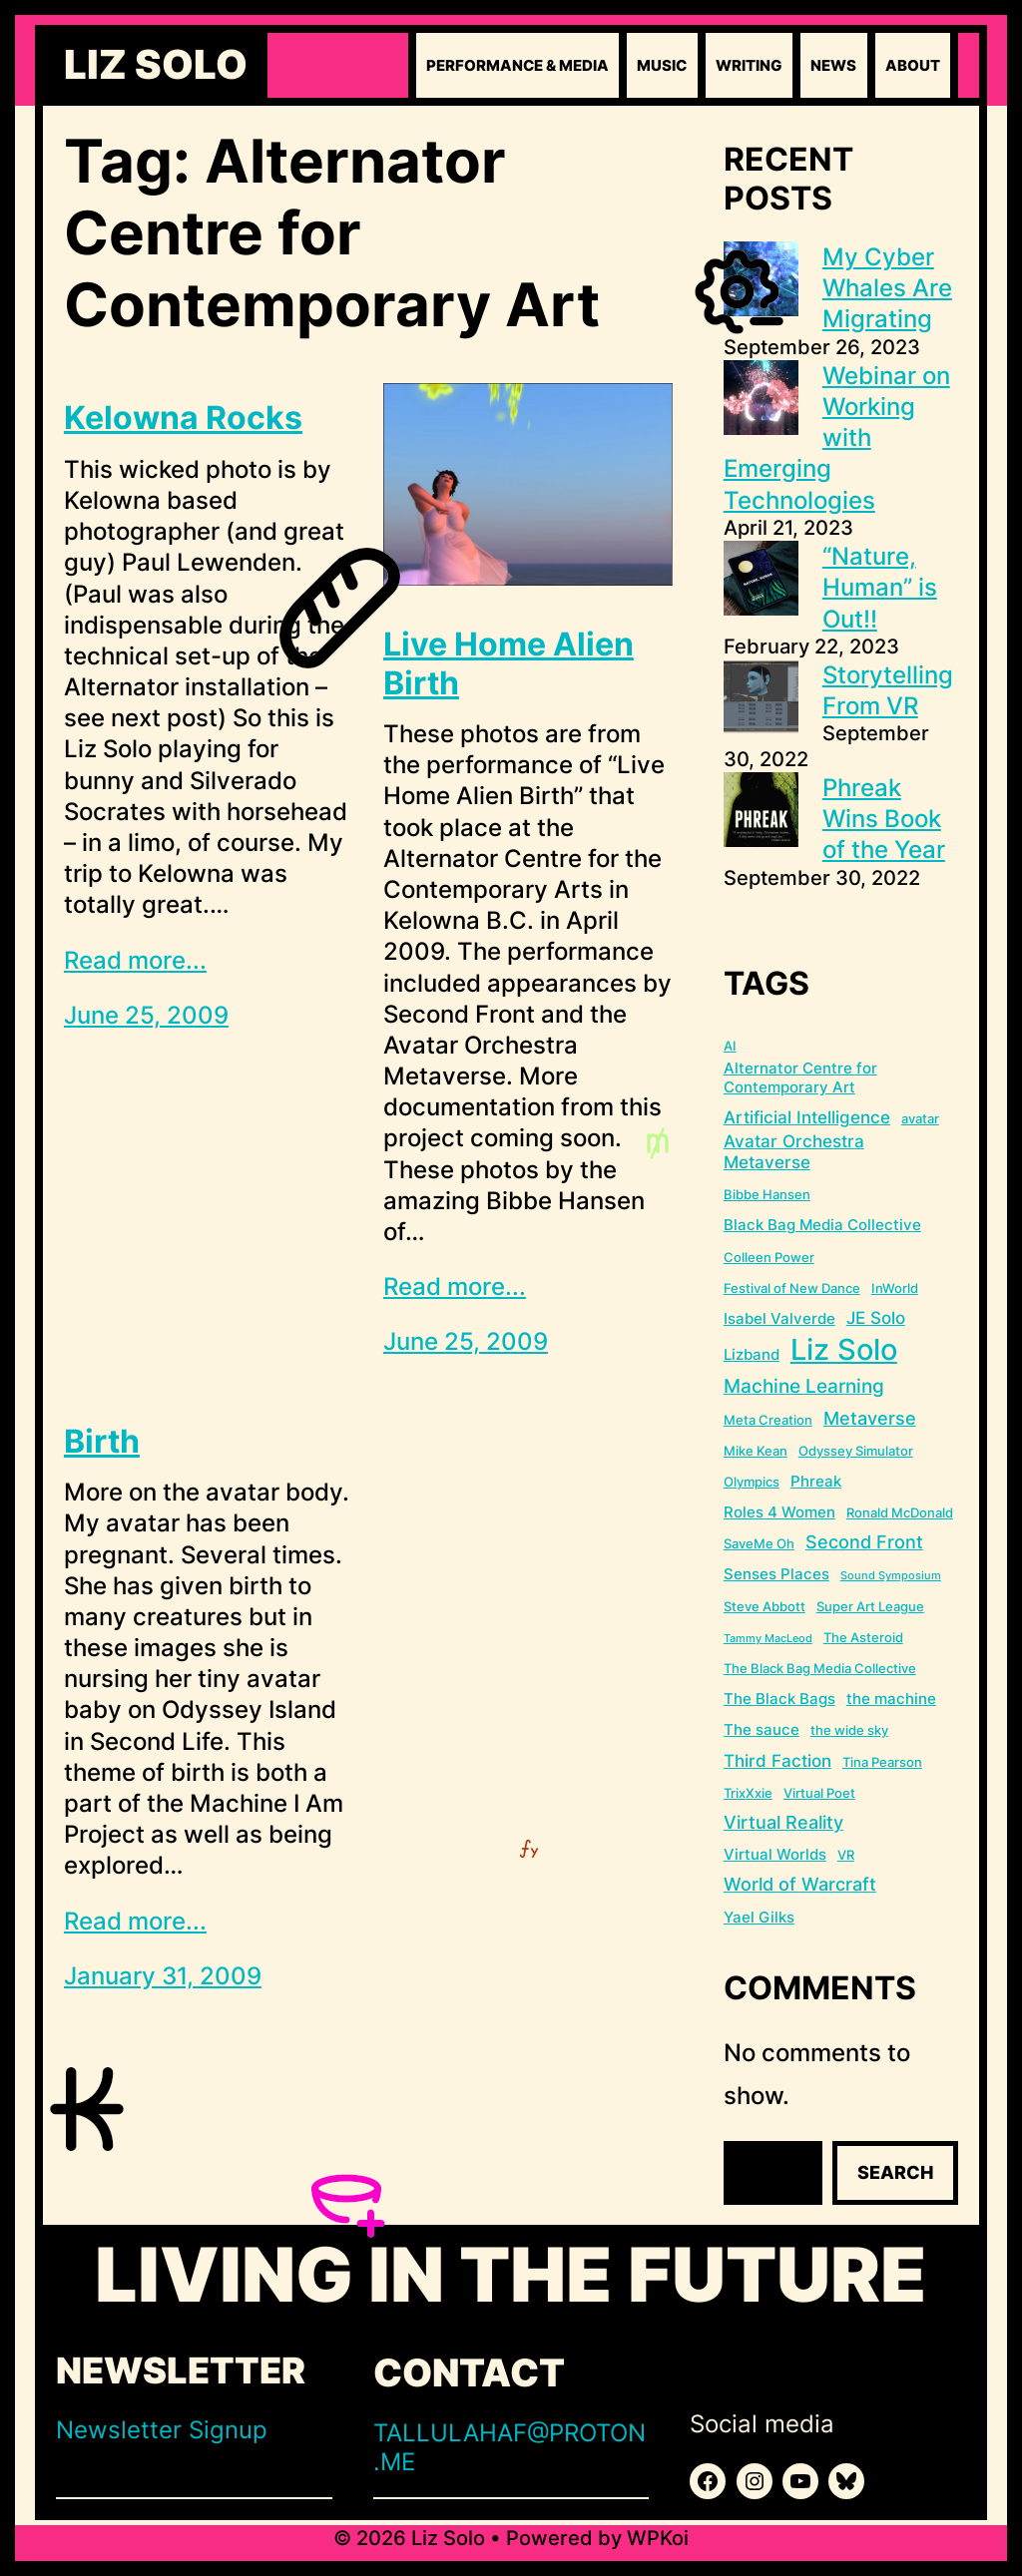 The image size is (1022, 2576). What do you see at coordinates (658, 1143) in the screenshot?
I see `indicates currency in Ethiopian birr` at bounding box center [658, 1143].